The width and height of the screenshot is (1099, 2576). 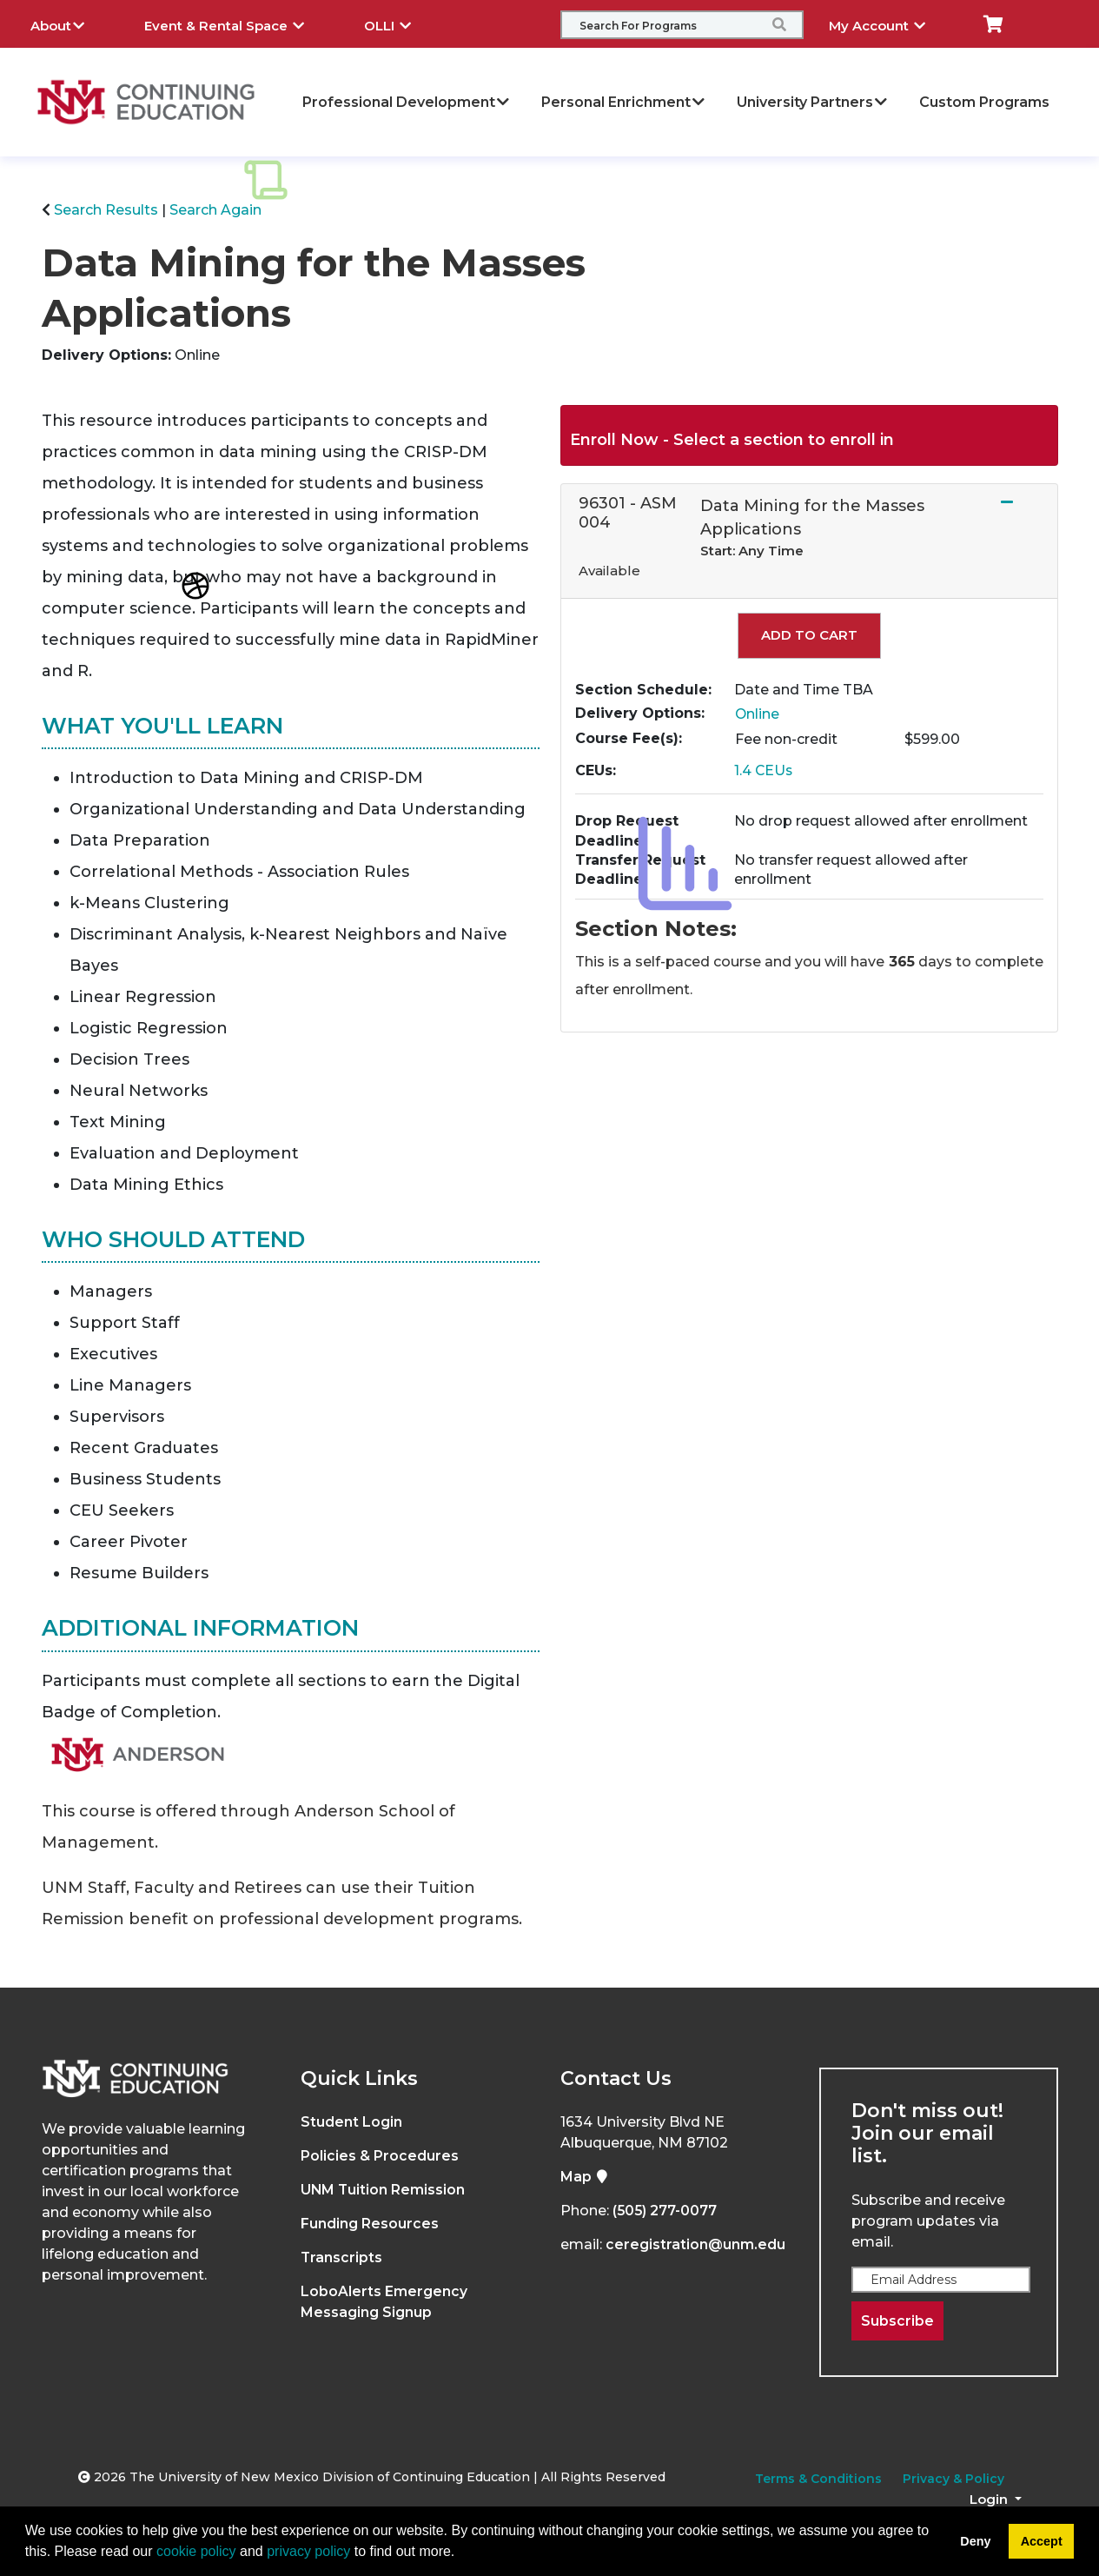 I want to click on view document or manuscript, so click(x=266, y=180).